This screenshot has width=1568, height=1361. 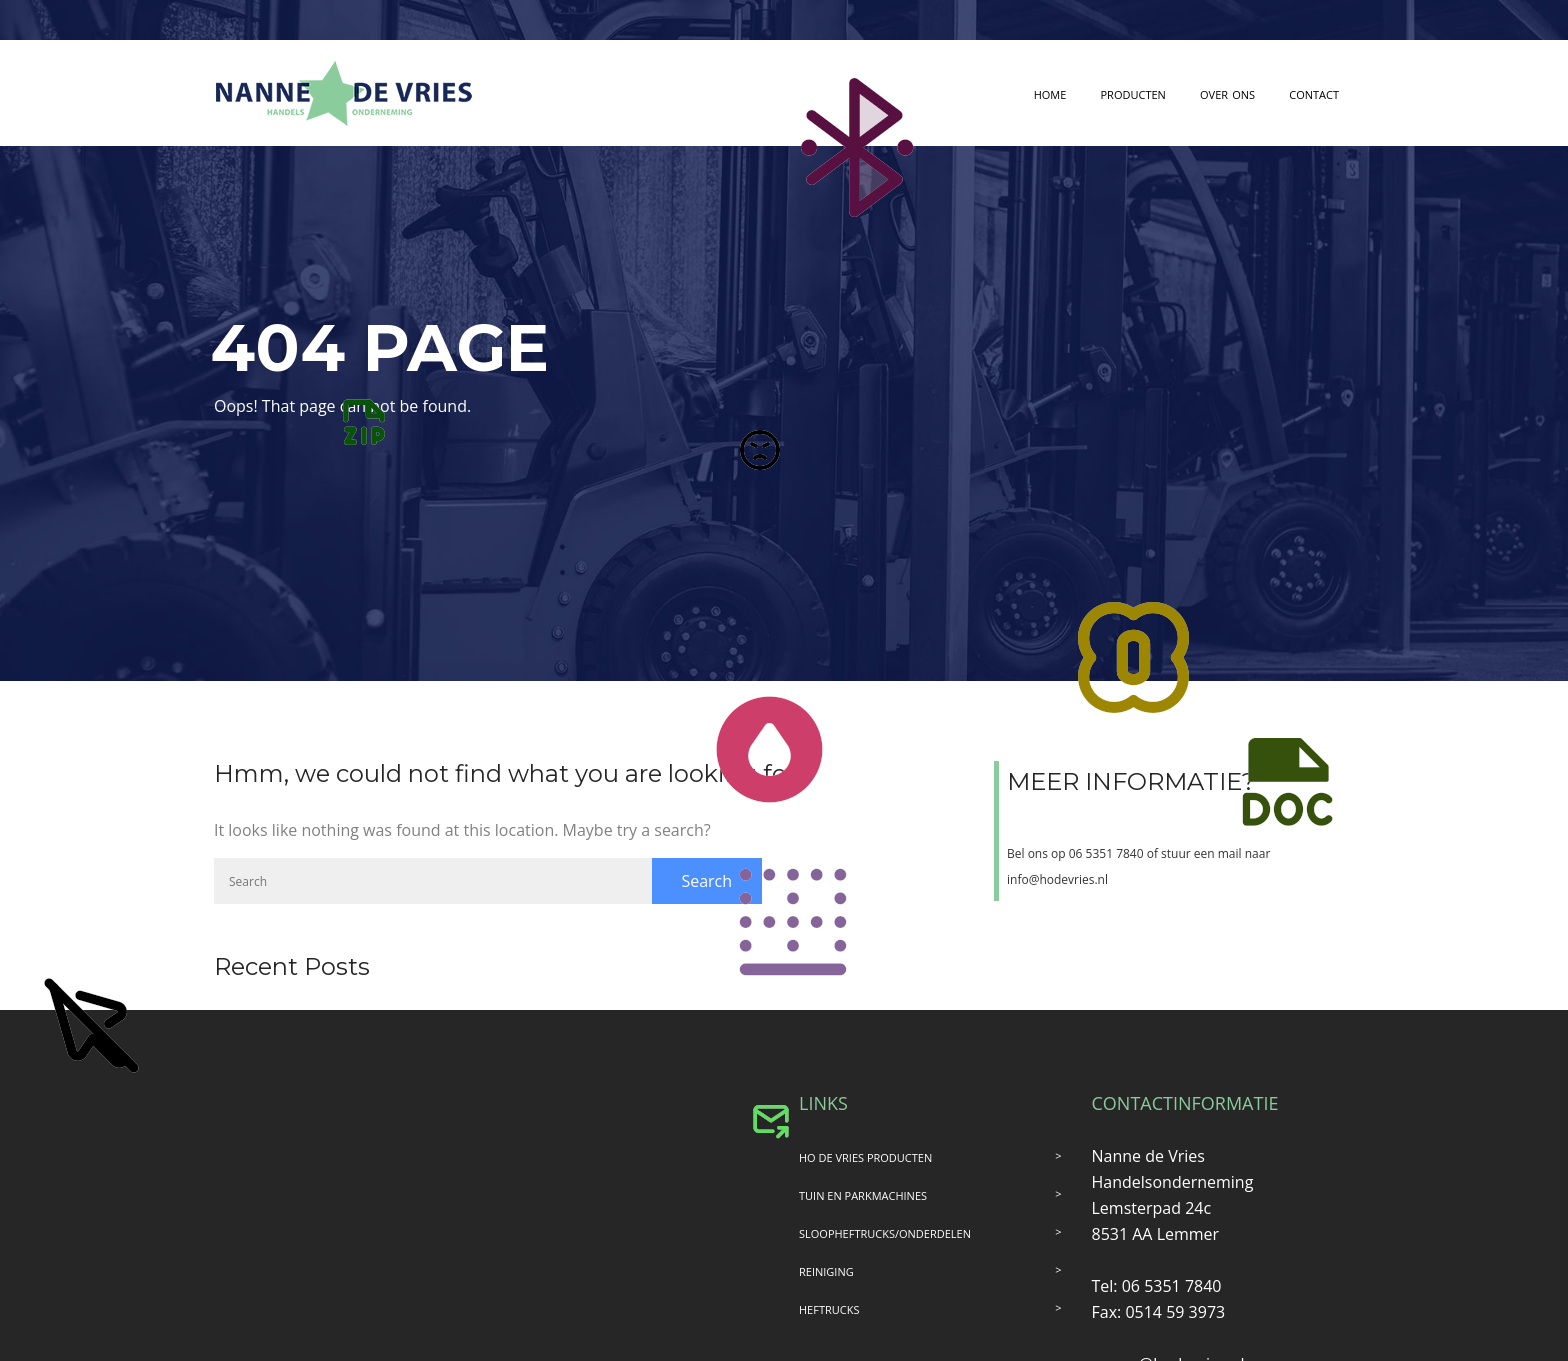 What do you see at coordinates (364, 424) in the screenshot?
I see `compress files into a zip archive` at bounding box center [364, 424].